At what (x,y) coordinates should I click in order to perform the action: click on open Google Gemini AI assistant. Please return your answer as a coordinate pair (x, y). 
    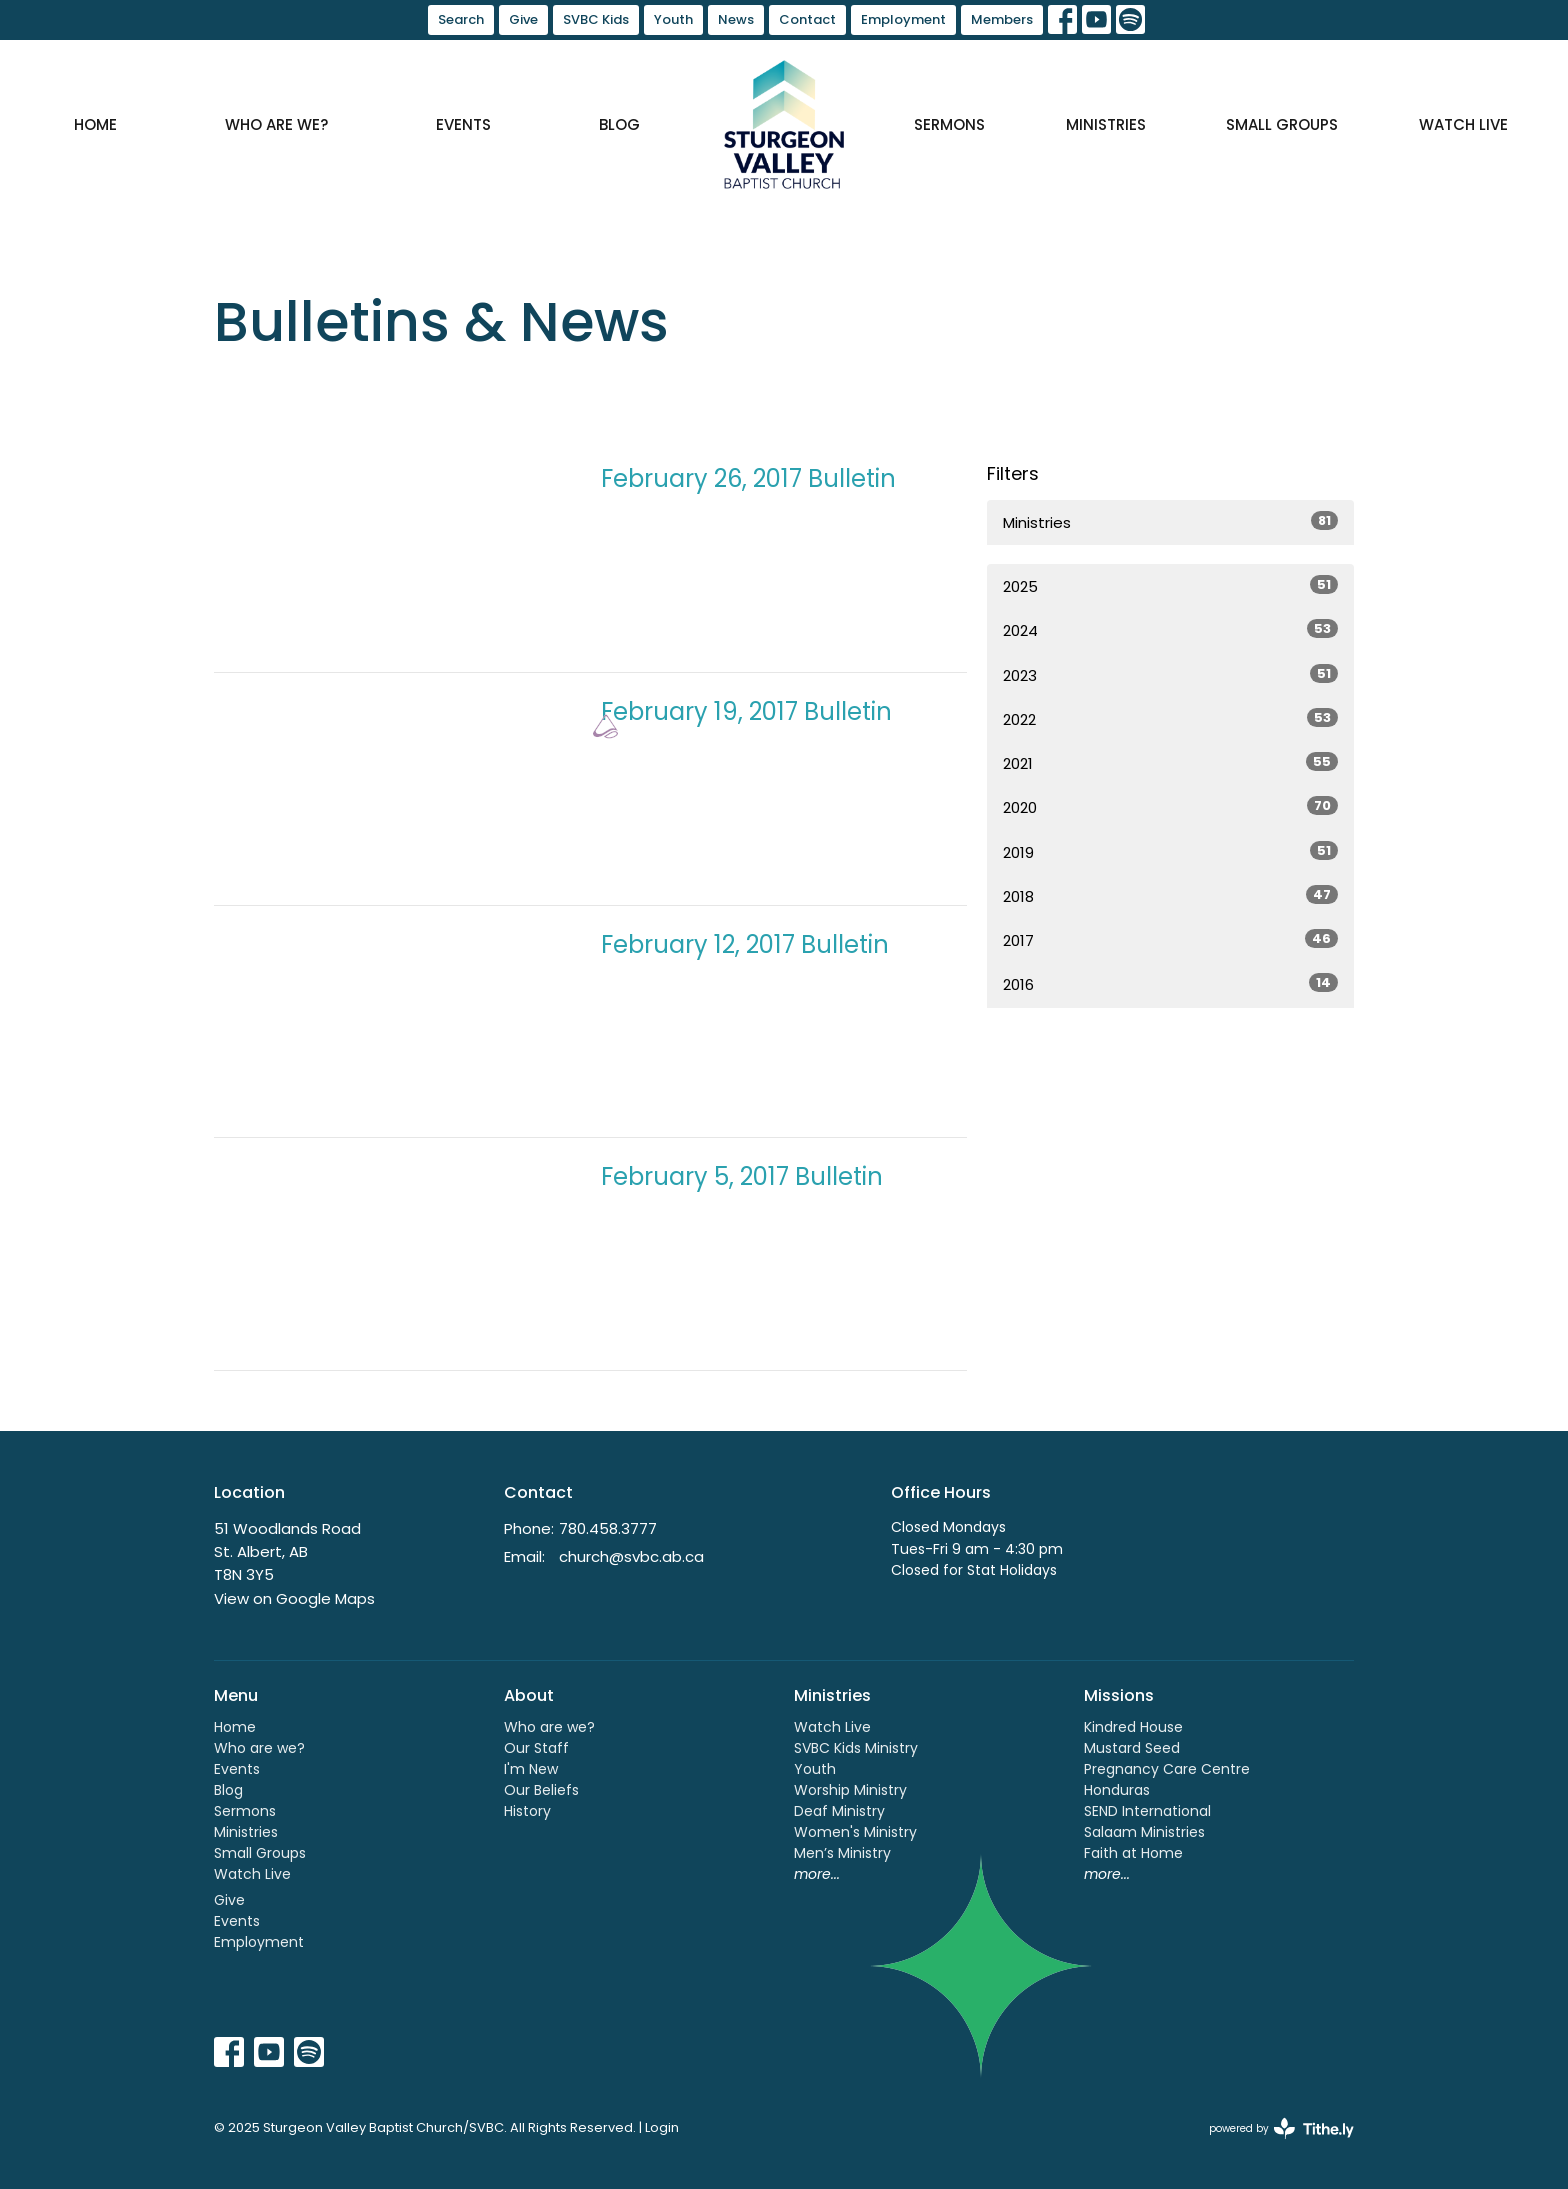
    Looking at the image, I should click on (981, 1966).